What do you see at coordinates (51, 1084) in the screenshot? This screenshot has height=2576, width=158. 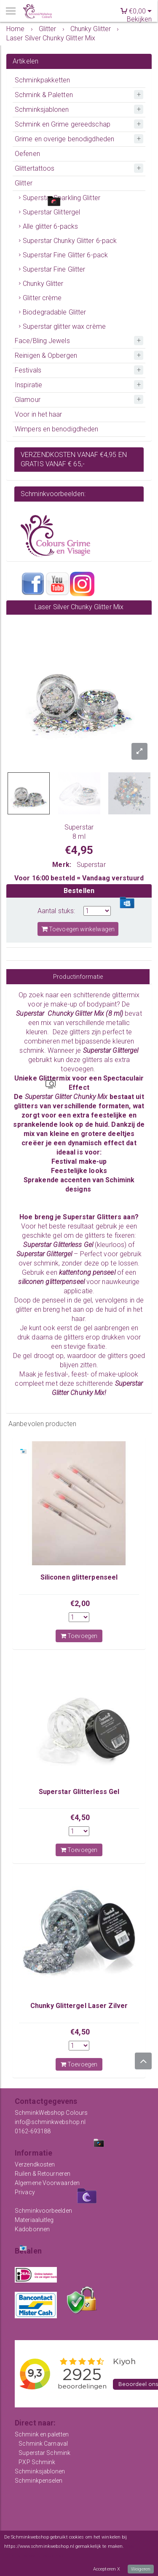 I see `access system diagnostics settings` at bounding box center [51, 1084].